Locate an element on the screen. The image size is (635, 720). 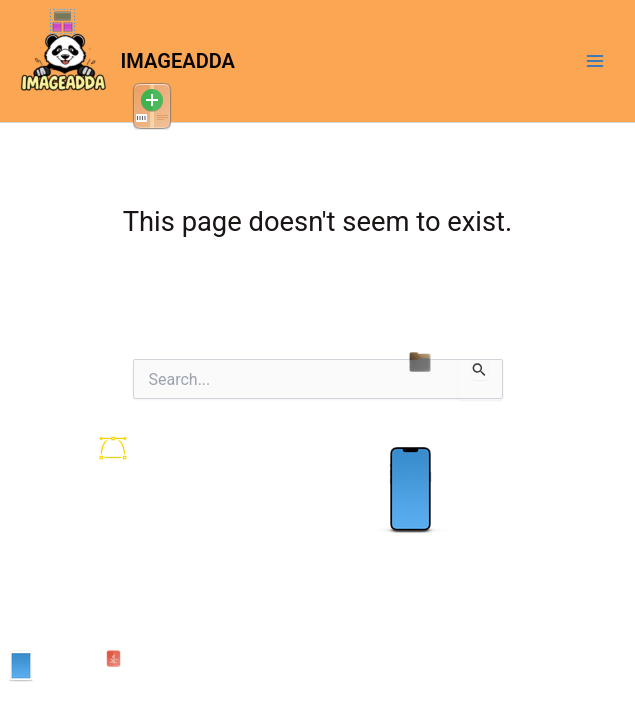
add a new software package is located at coordinates (152, 106).